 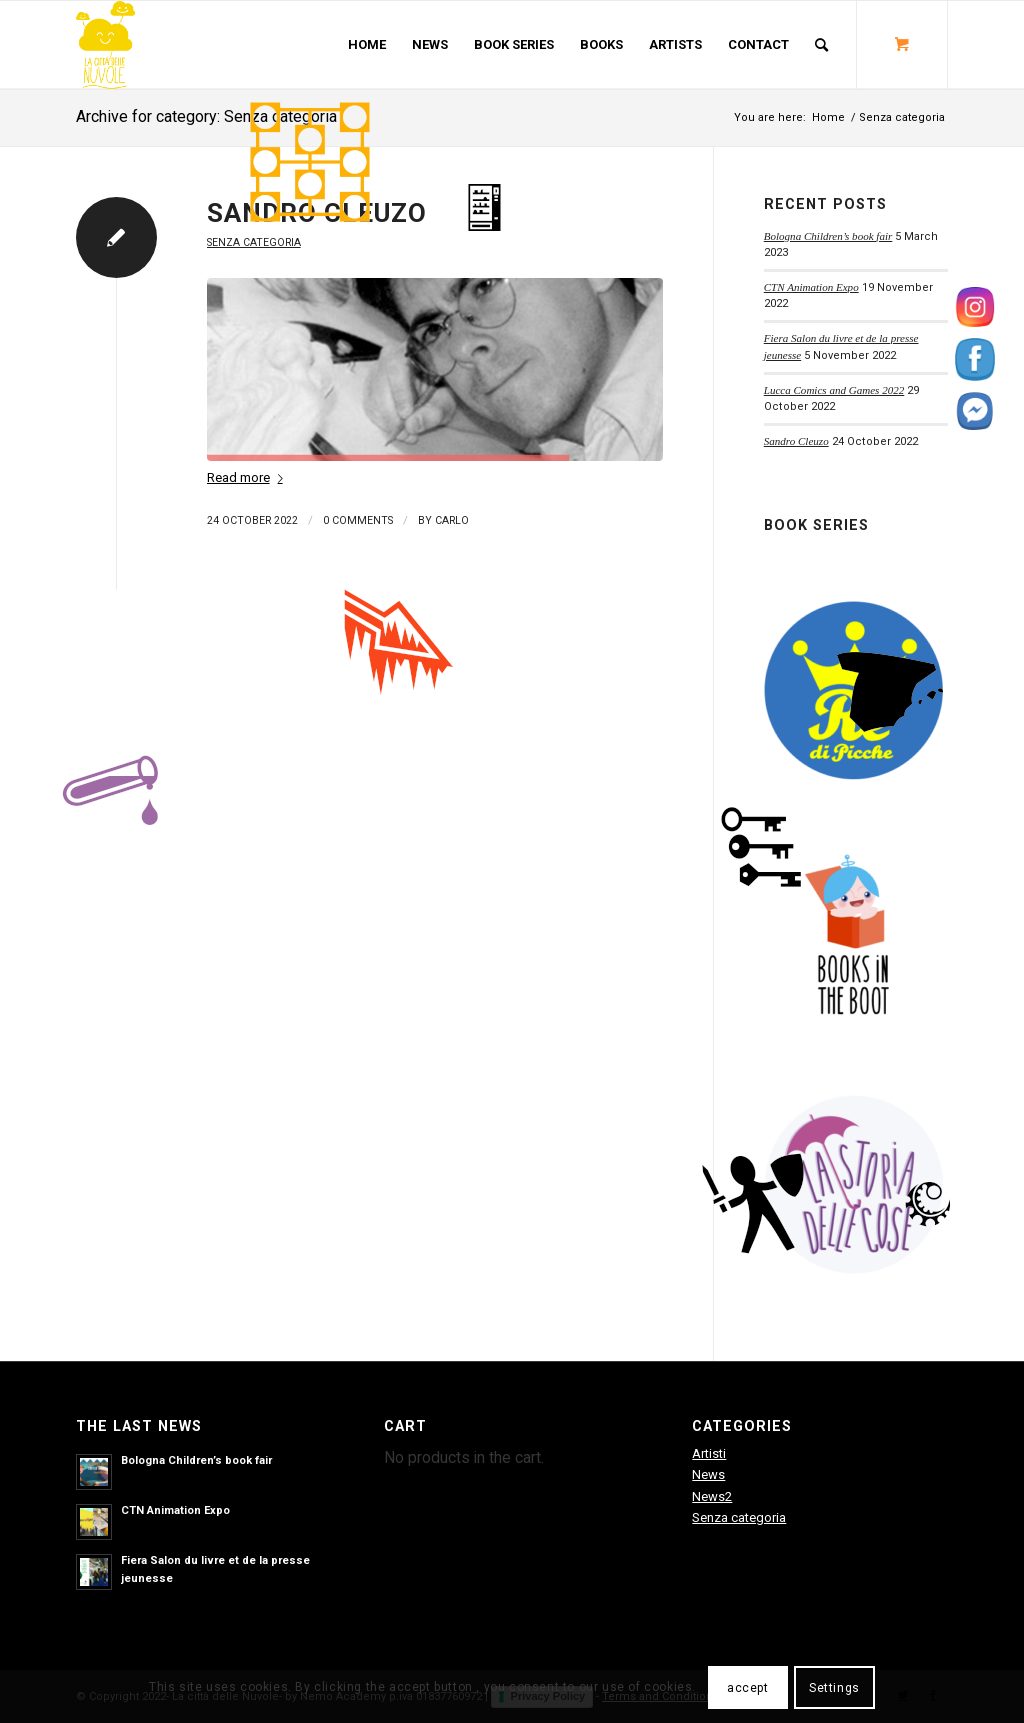 I want to click on abstract grid or pattern layout selector, so click(x=310, y=162).